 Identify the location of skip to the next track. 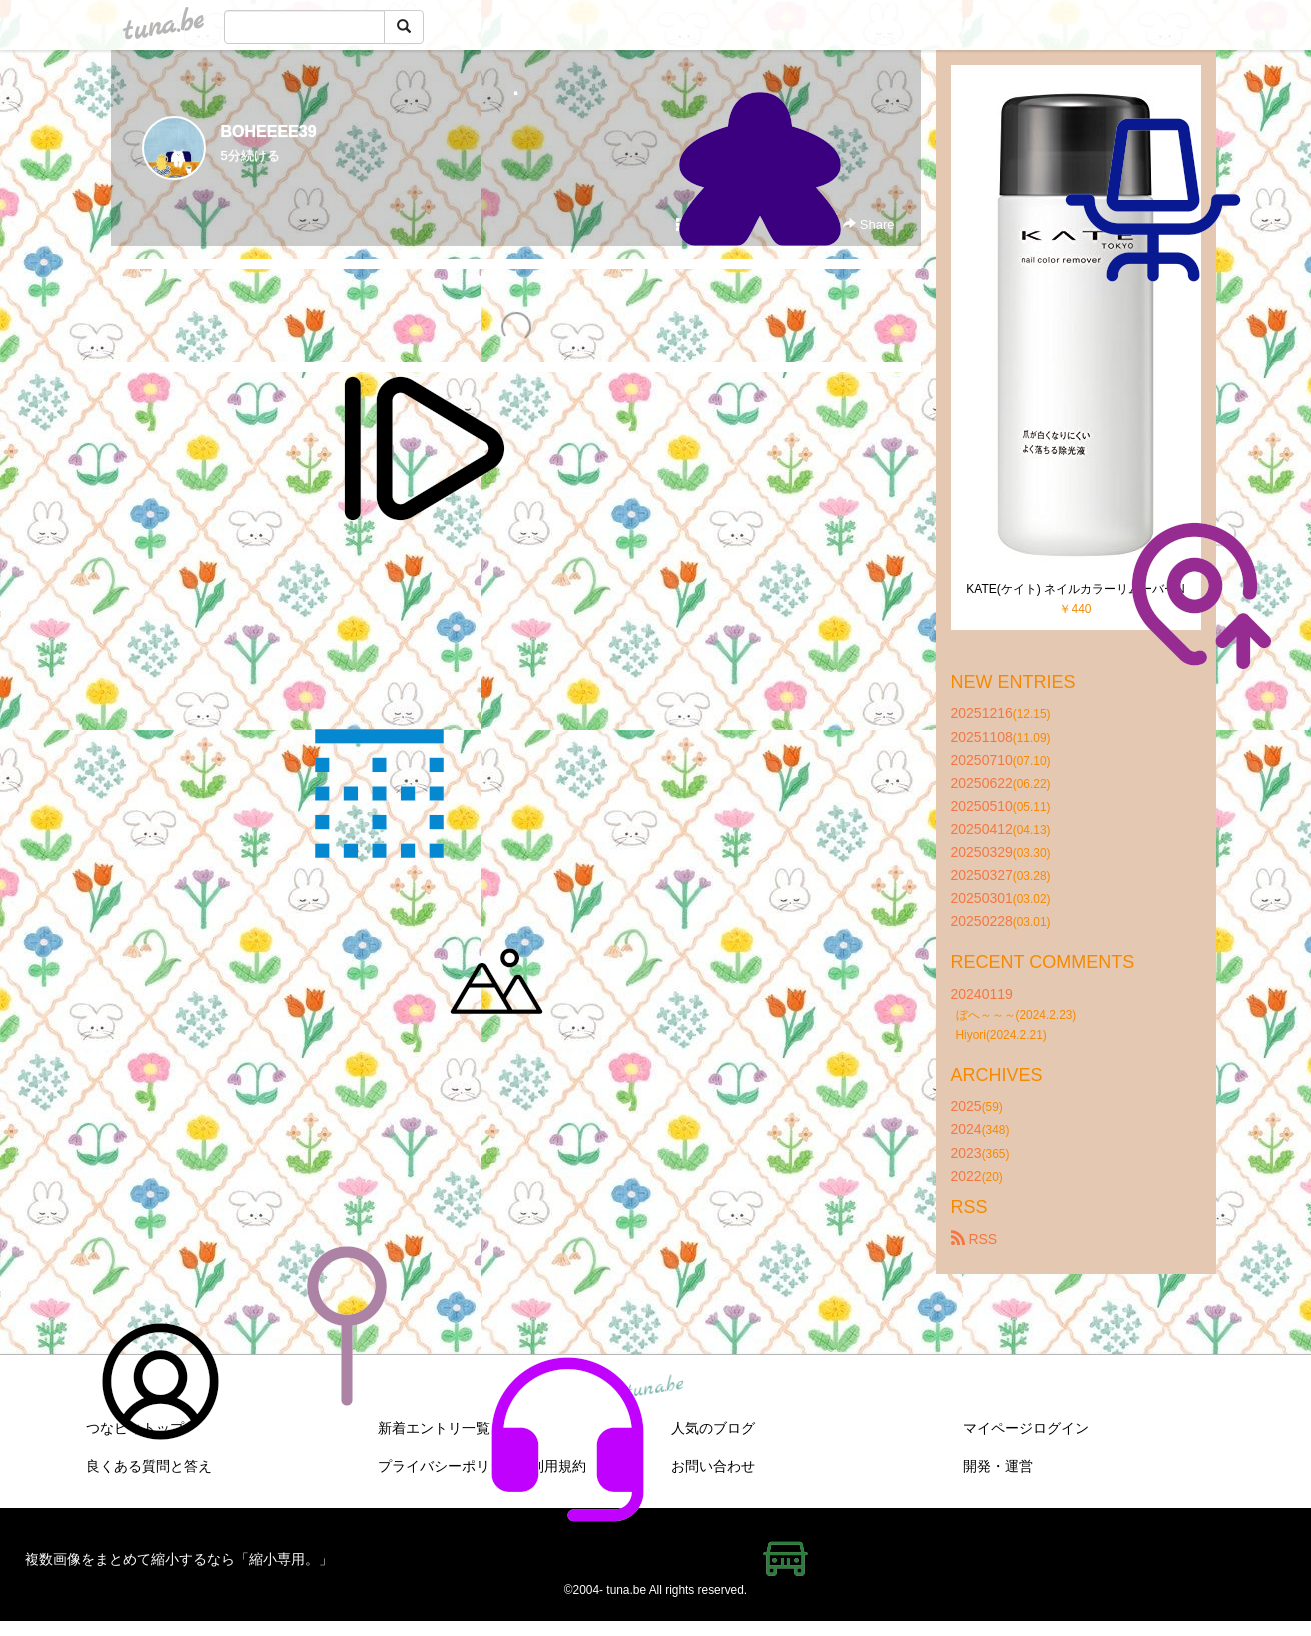
(424, 448).